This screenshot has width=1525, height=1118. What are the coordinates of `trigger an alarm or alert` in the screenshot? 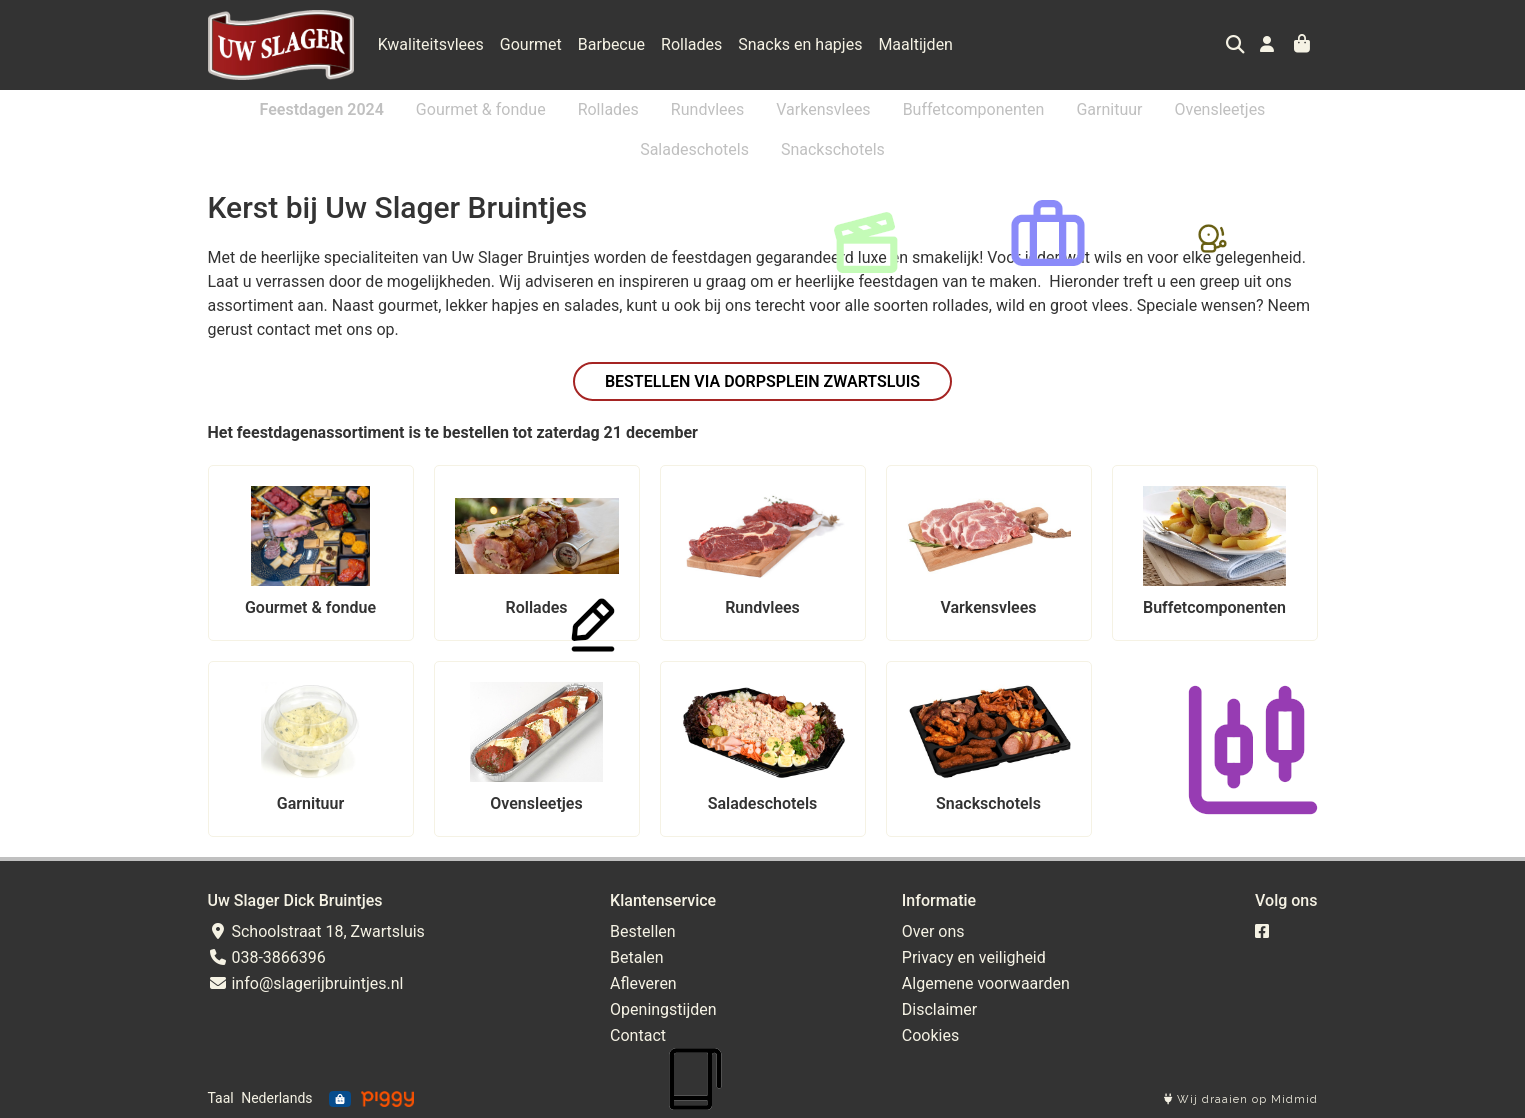 It's located at (1212, 238).